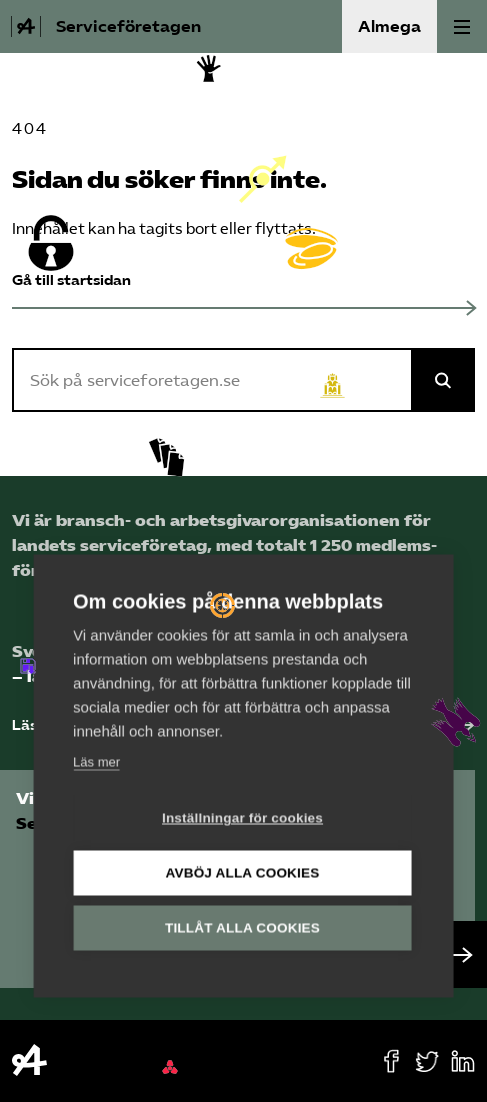 This screenshot has height=1102, width=487. What do you see at coordinates (456, 722) in the screenshot?
I see `crow dive ability or attack skill` at bounding box center [456, 722].